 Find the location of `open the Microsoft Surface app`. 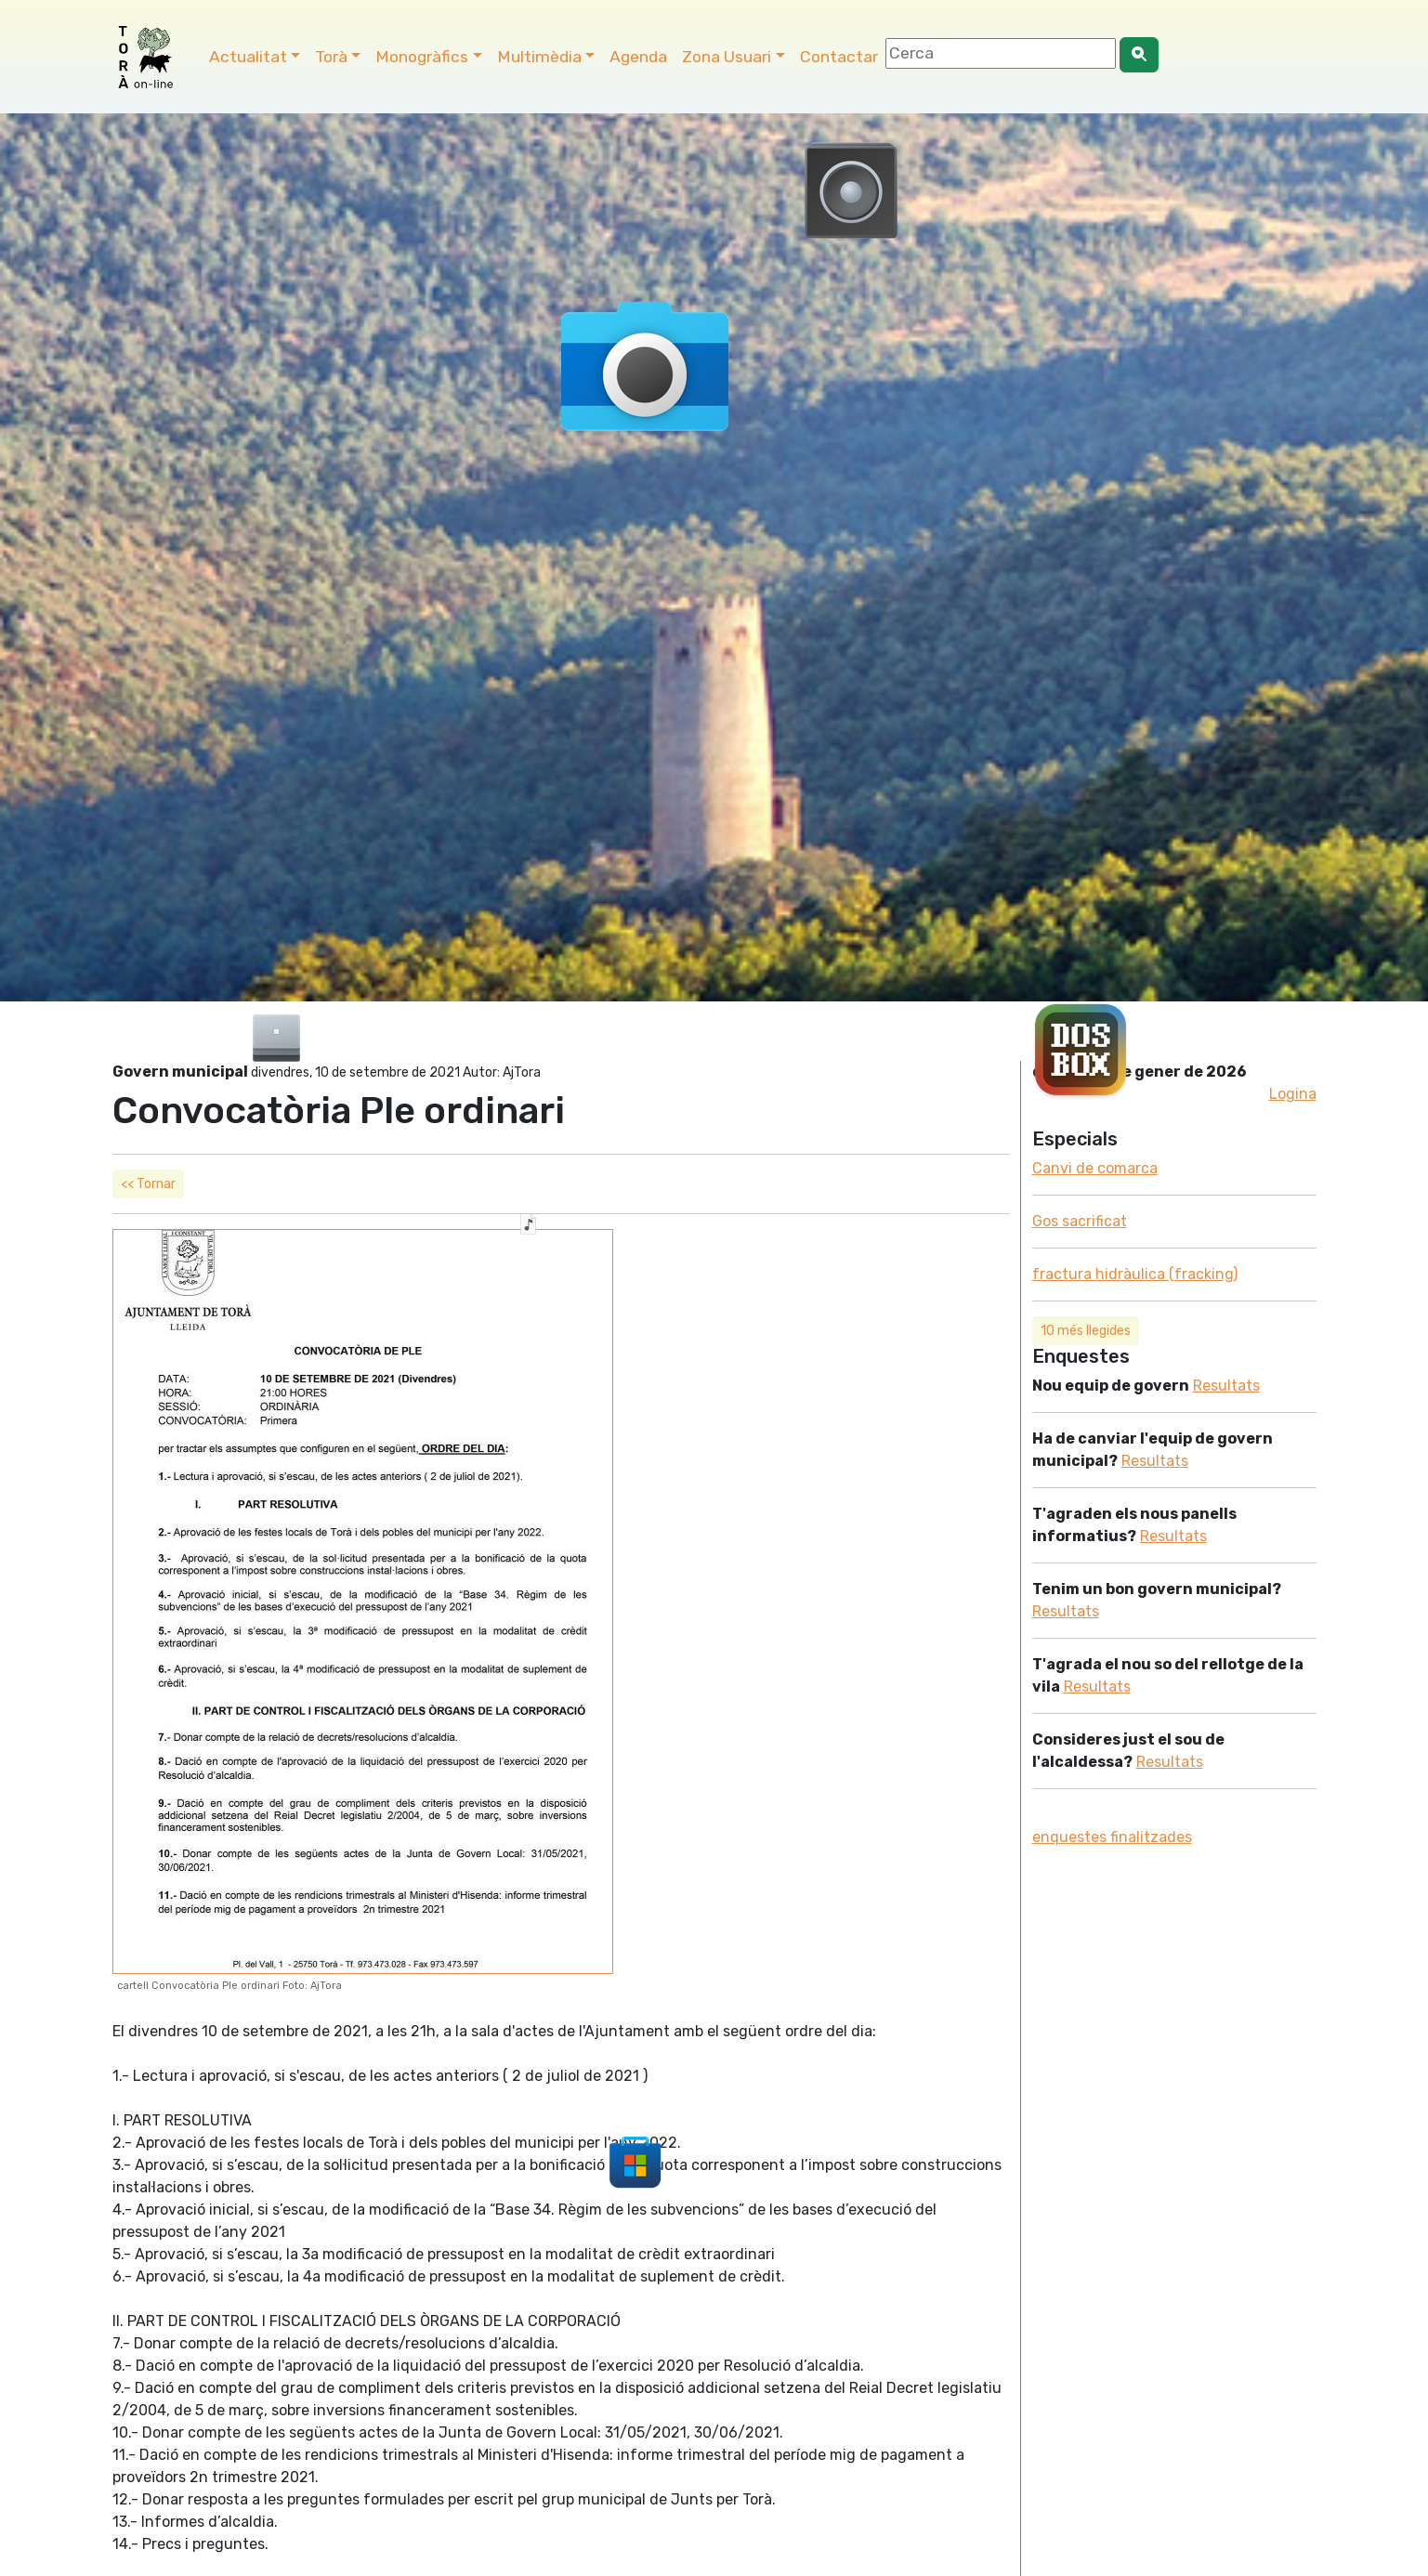

open the Microsoft Surface app is located at coordinates (276, 1038).